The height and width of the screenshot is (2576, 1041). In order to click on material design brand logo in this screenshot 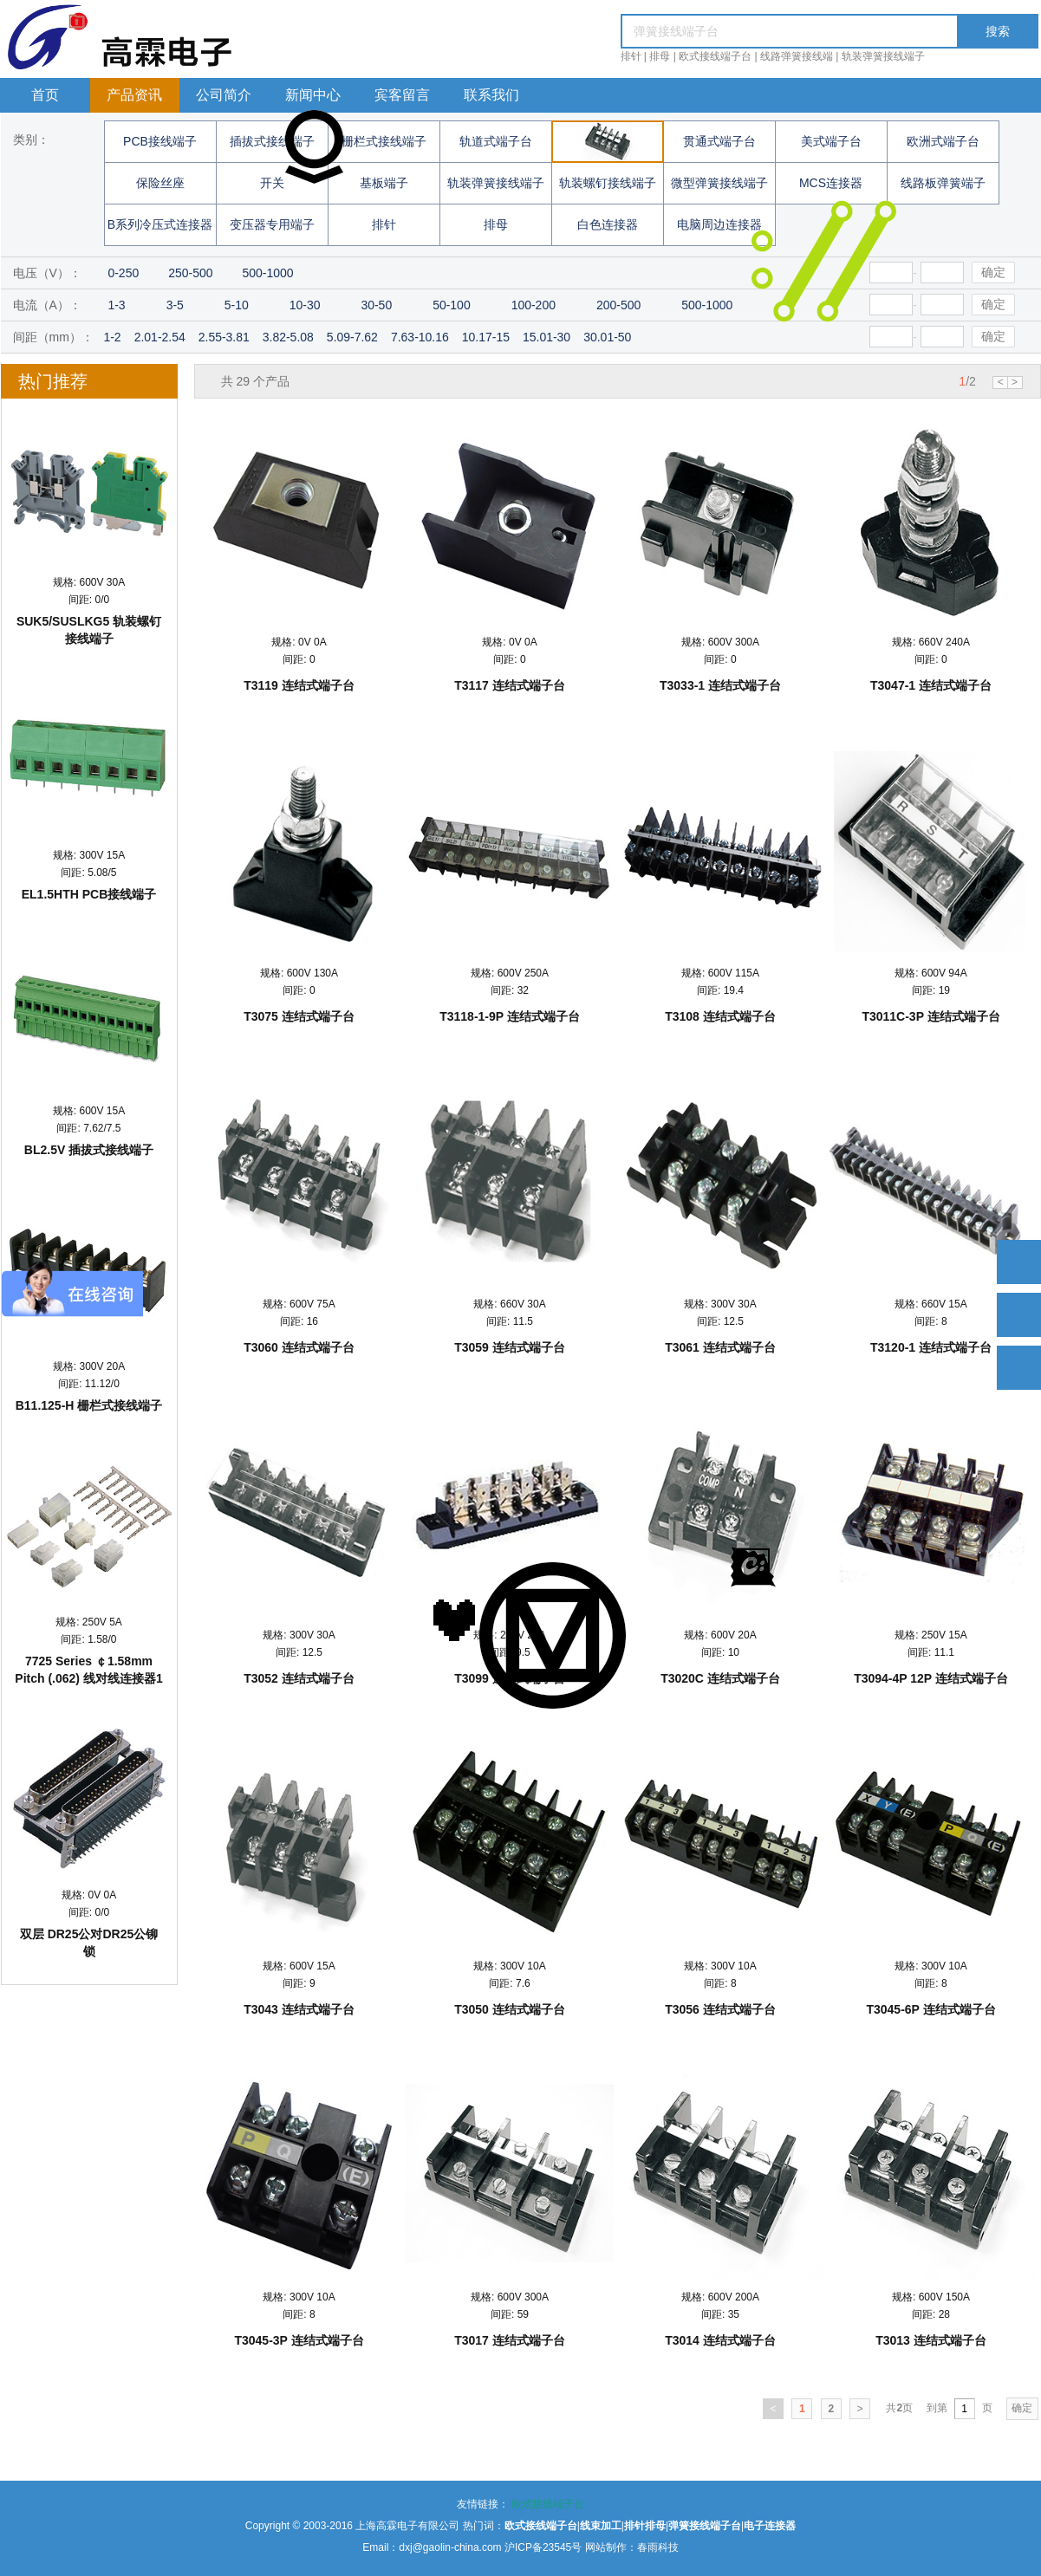, I will do `click(552, 1635)`.